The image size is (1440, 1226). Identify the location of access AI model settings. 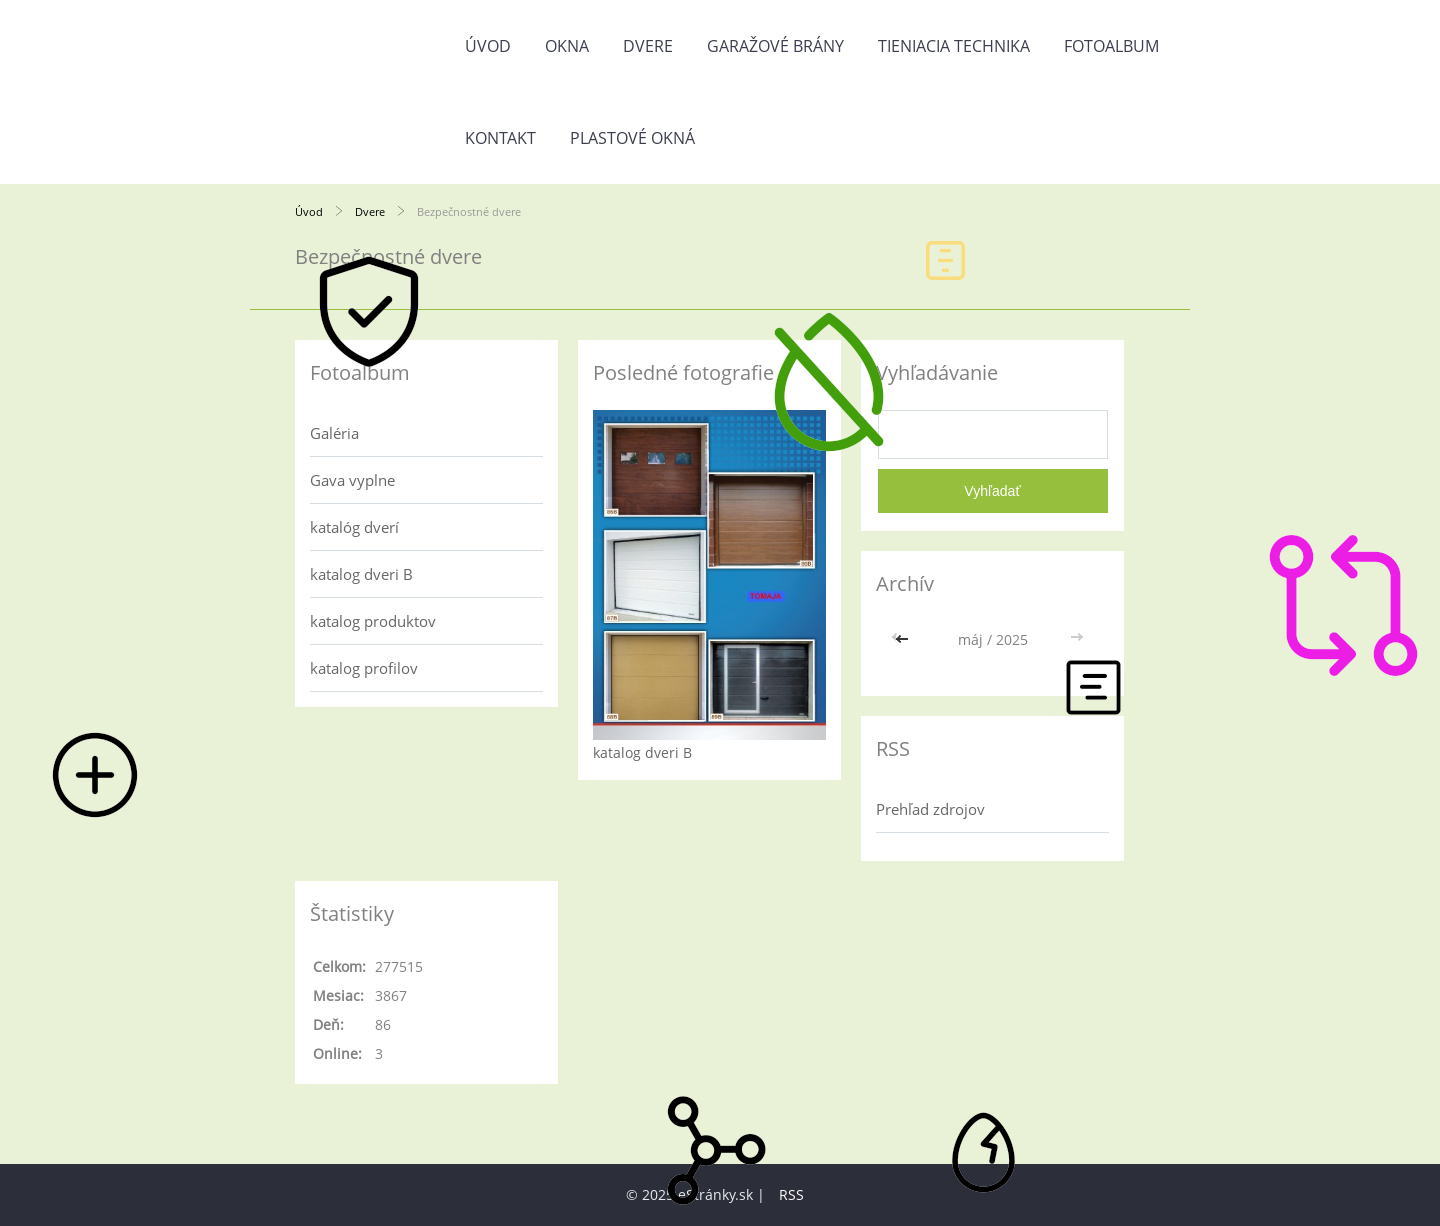
(715, 1150).